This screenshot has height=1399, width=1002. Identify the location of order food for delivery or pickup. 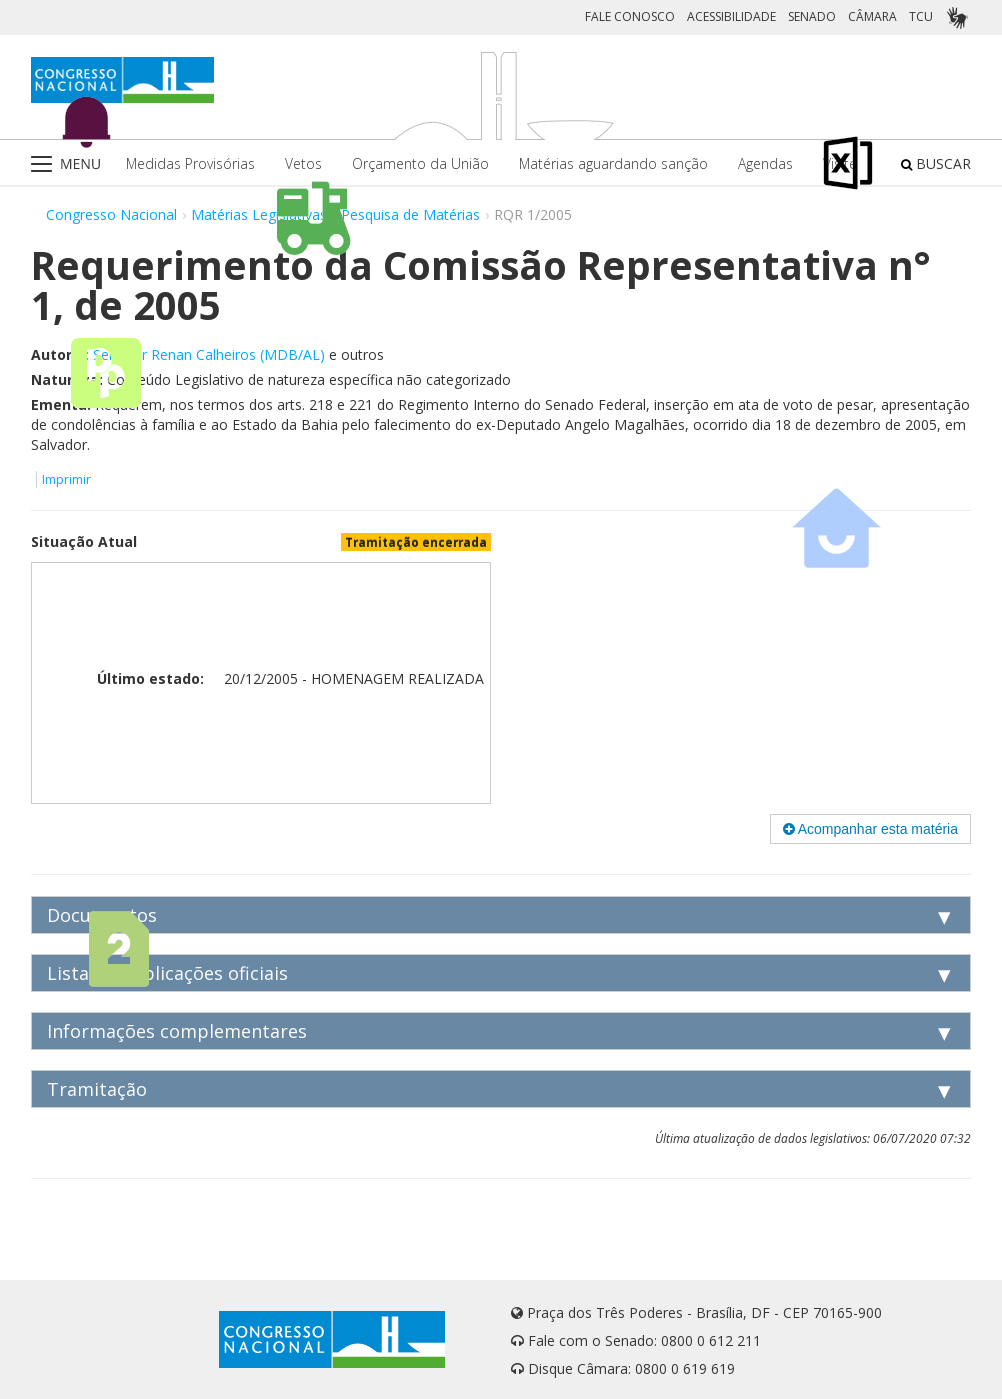
(312, 220).